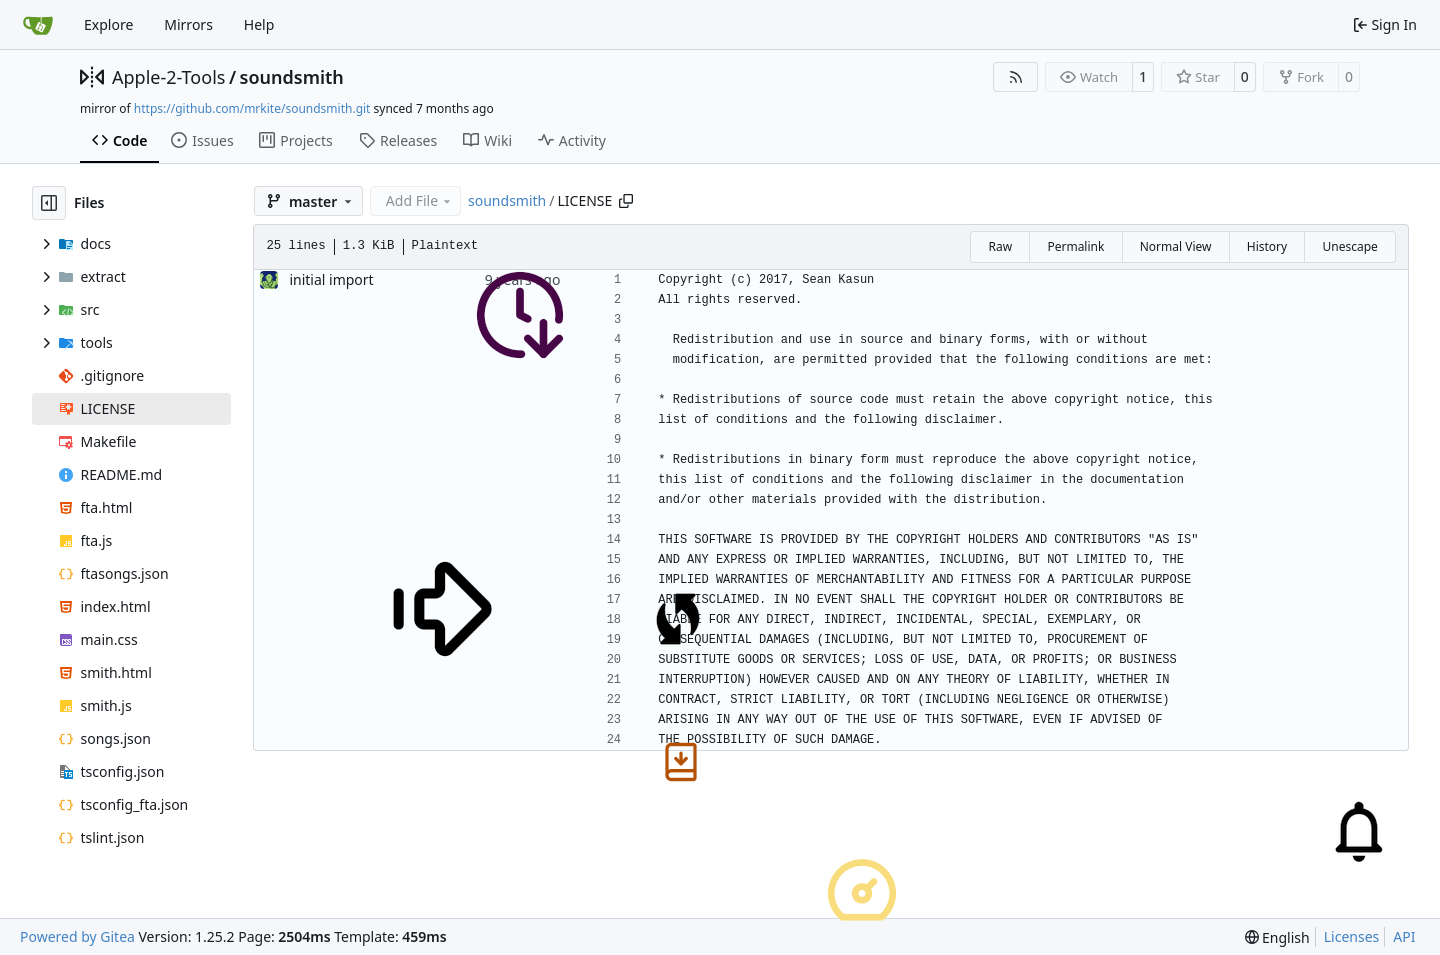  Describe the element at coordinates (862, 890) in the screenshot. I see `access your dashboard or control panel` at that location.